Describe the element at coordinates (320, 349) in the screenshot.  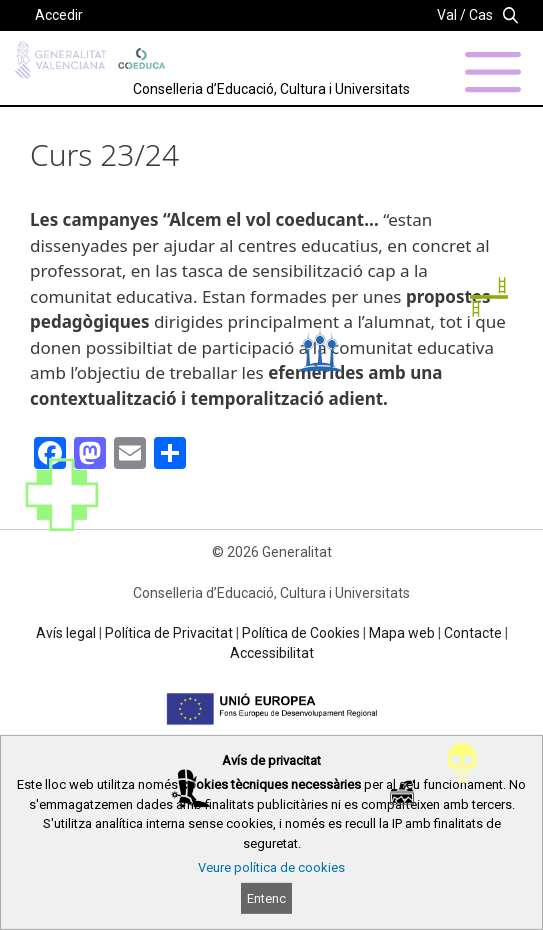
I see `indicates a broadcast or transmission tower structure` at that location.